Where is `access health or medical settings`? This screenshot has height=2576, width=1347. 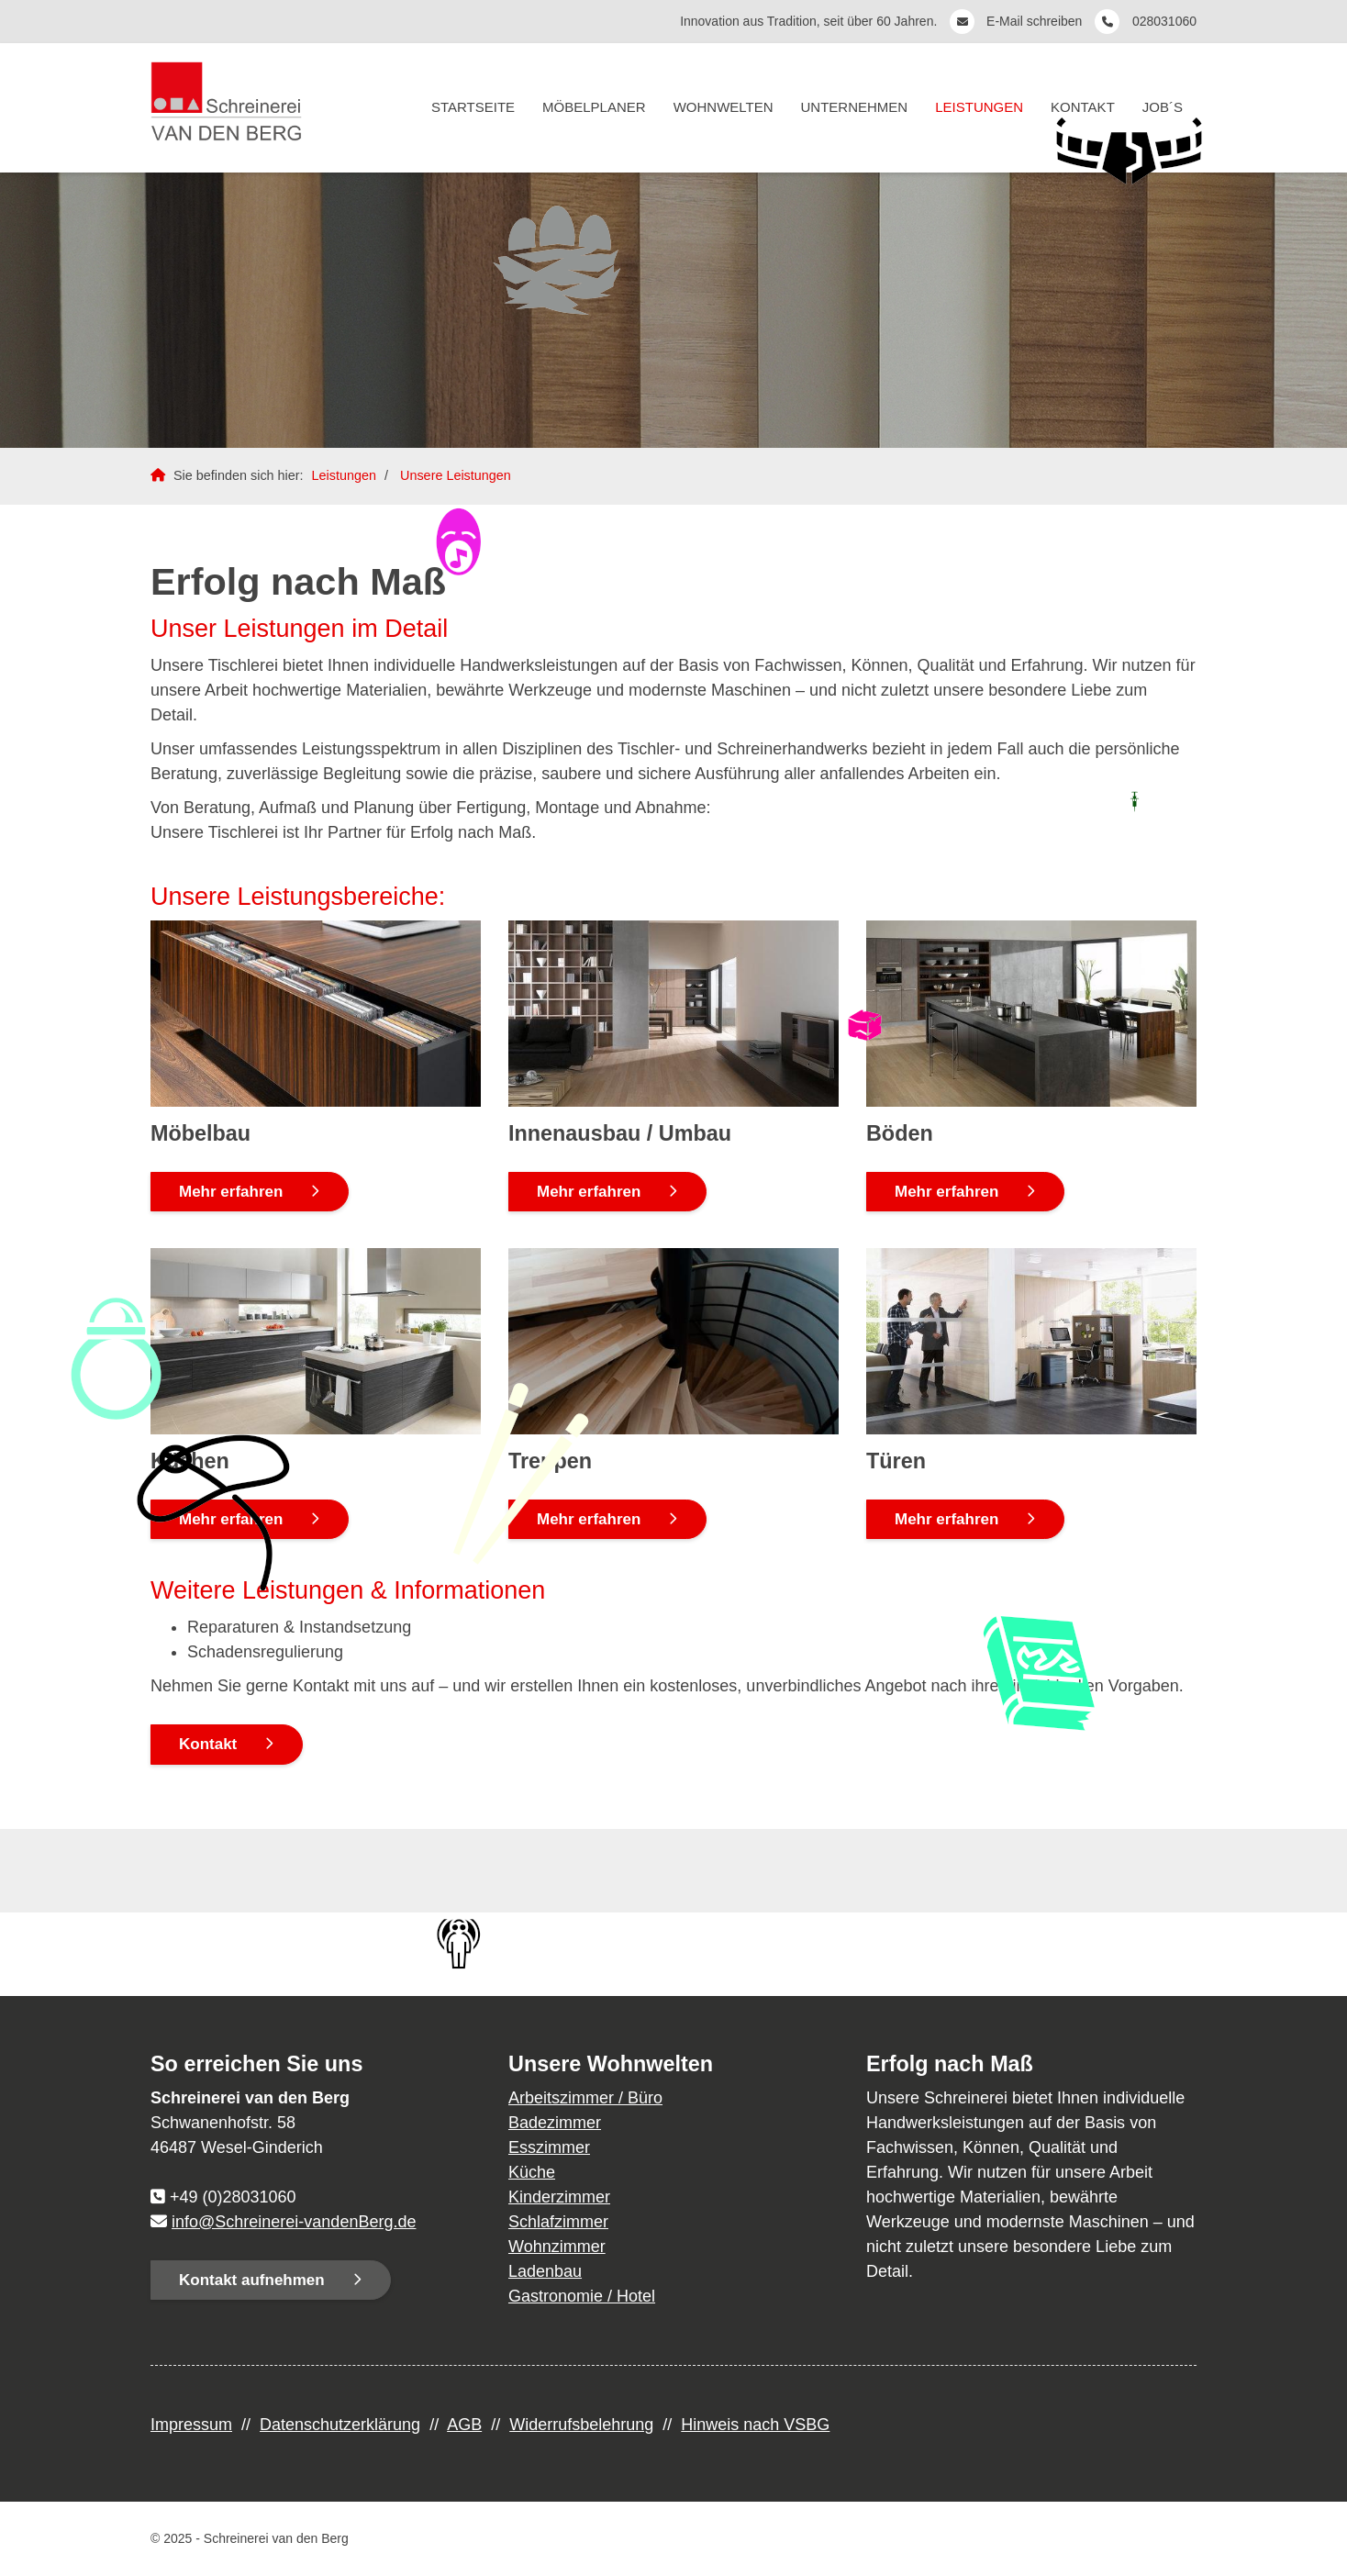 access health or medical settings is located at coordinates (1134, 801).